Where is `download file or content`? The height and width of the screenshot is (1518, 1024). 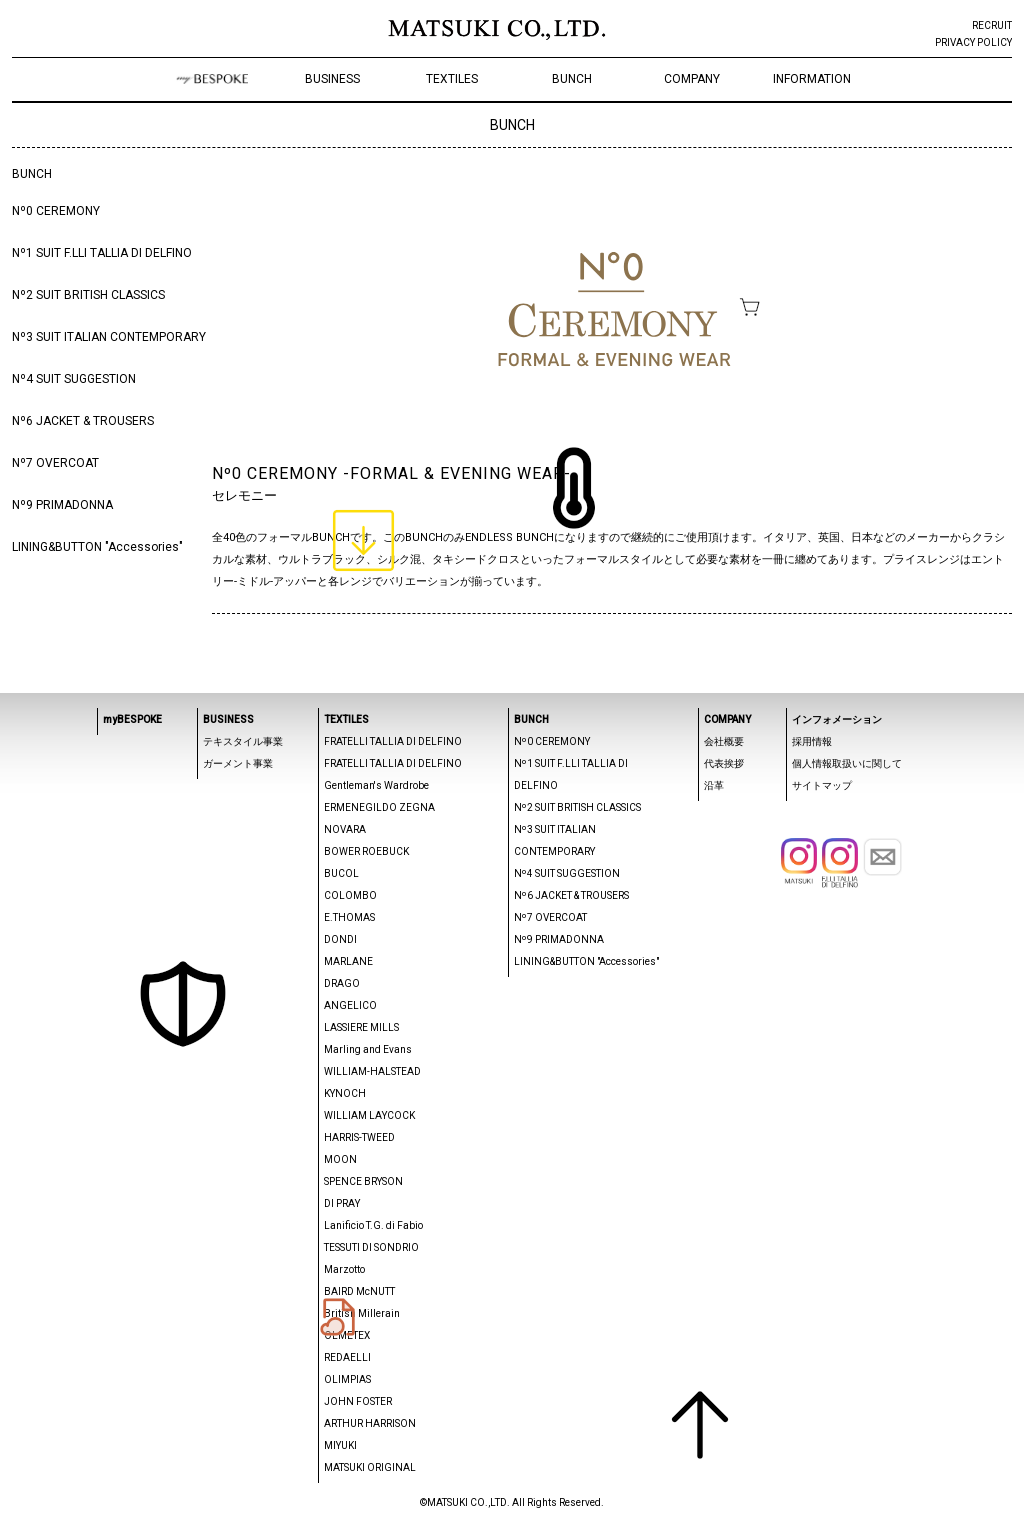 download file or content is located at coordinates (363, 540).